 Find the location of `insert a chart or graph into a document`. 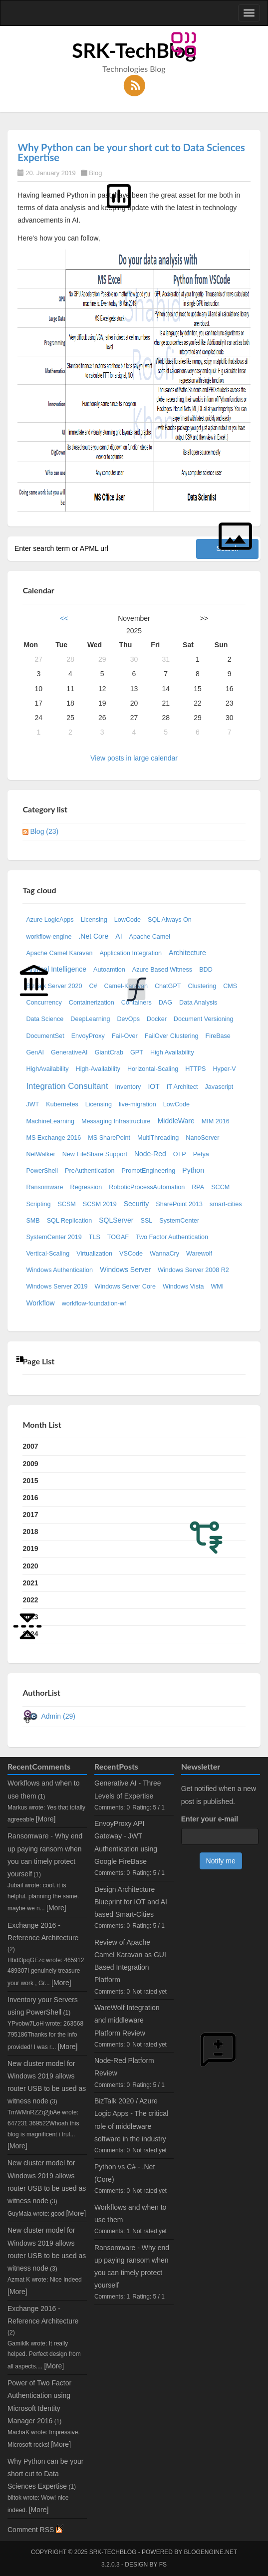

insert a chart or graph into a document is located at coordinates (119, 196).